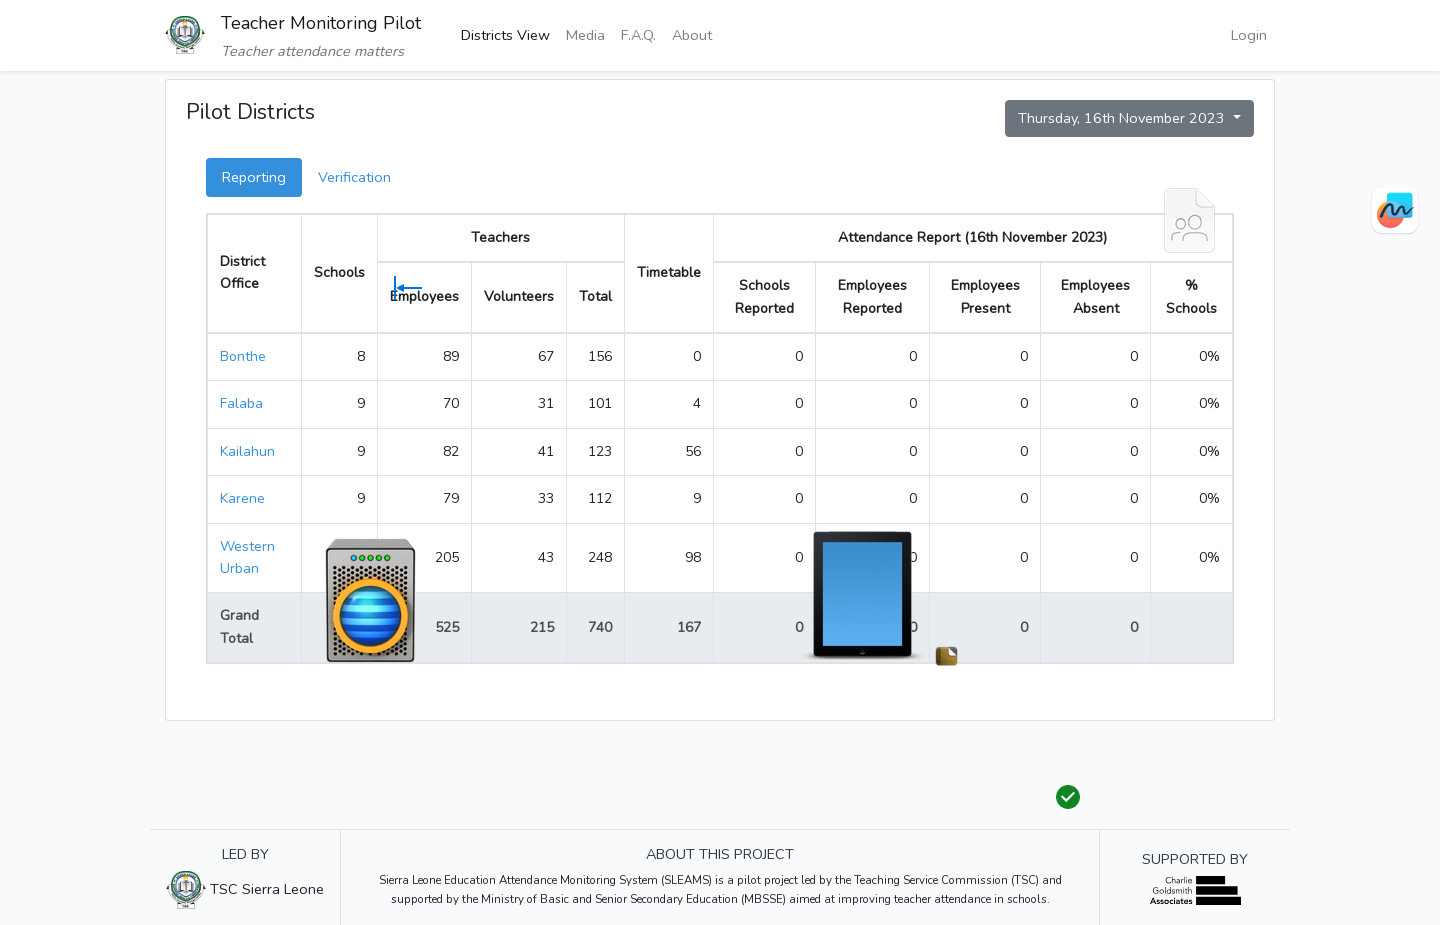  What do you see at coordinates (862, 593) in the screenshot?
I see `iPad device connected to your system` at bounding box center [862, 593].